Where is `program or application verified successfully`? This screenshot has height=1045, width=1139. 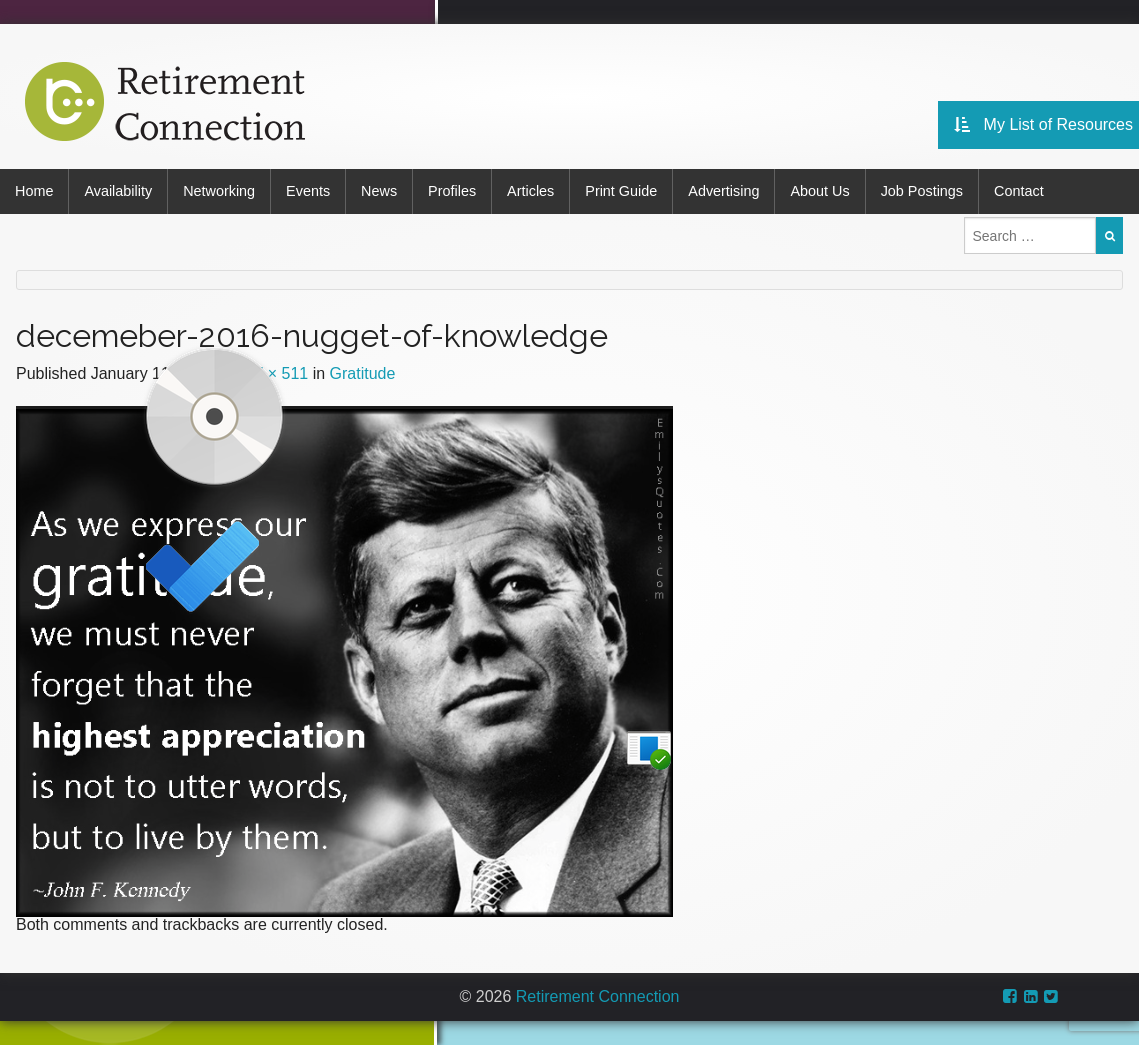 program or application verified successfully is located at coordinates (649, 748).